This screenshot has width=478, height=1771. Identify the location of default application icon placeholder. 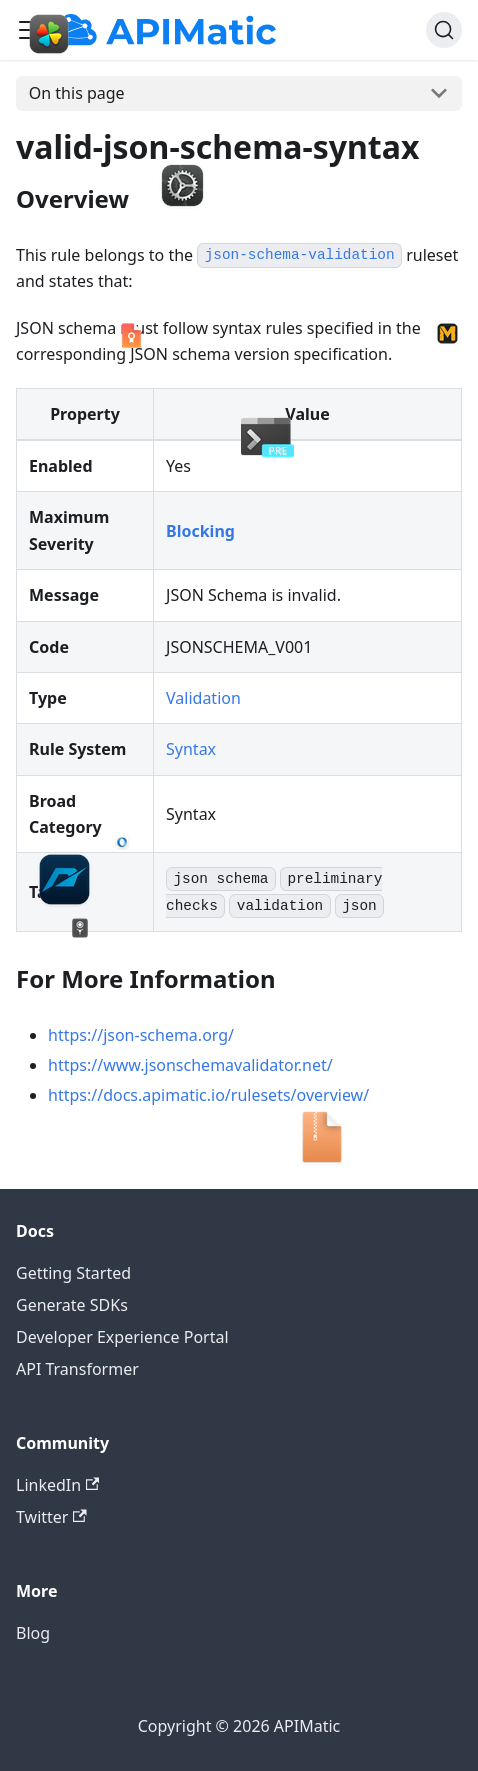
(182, 185).